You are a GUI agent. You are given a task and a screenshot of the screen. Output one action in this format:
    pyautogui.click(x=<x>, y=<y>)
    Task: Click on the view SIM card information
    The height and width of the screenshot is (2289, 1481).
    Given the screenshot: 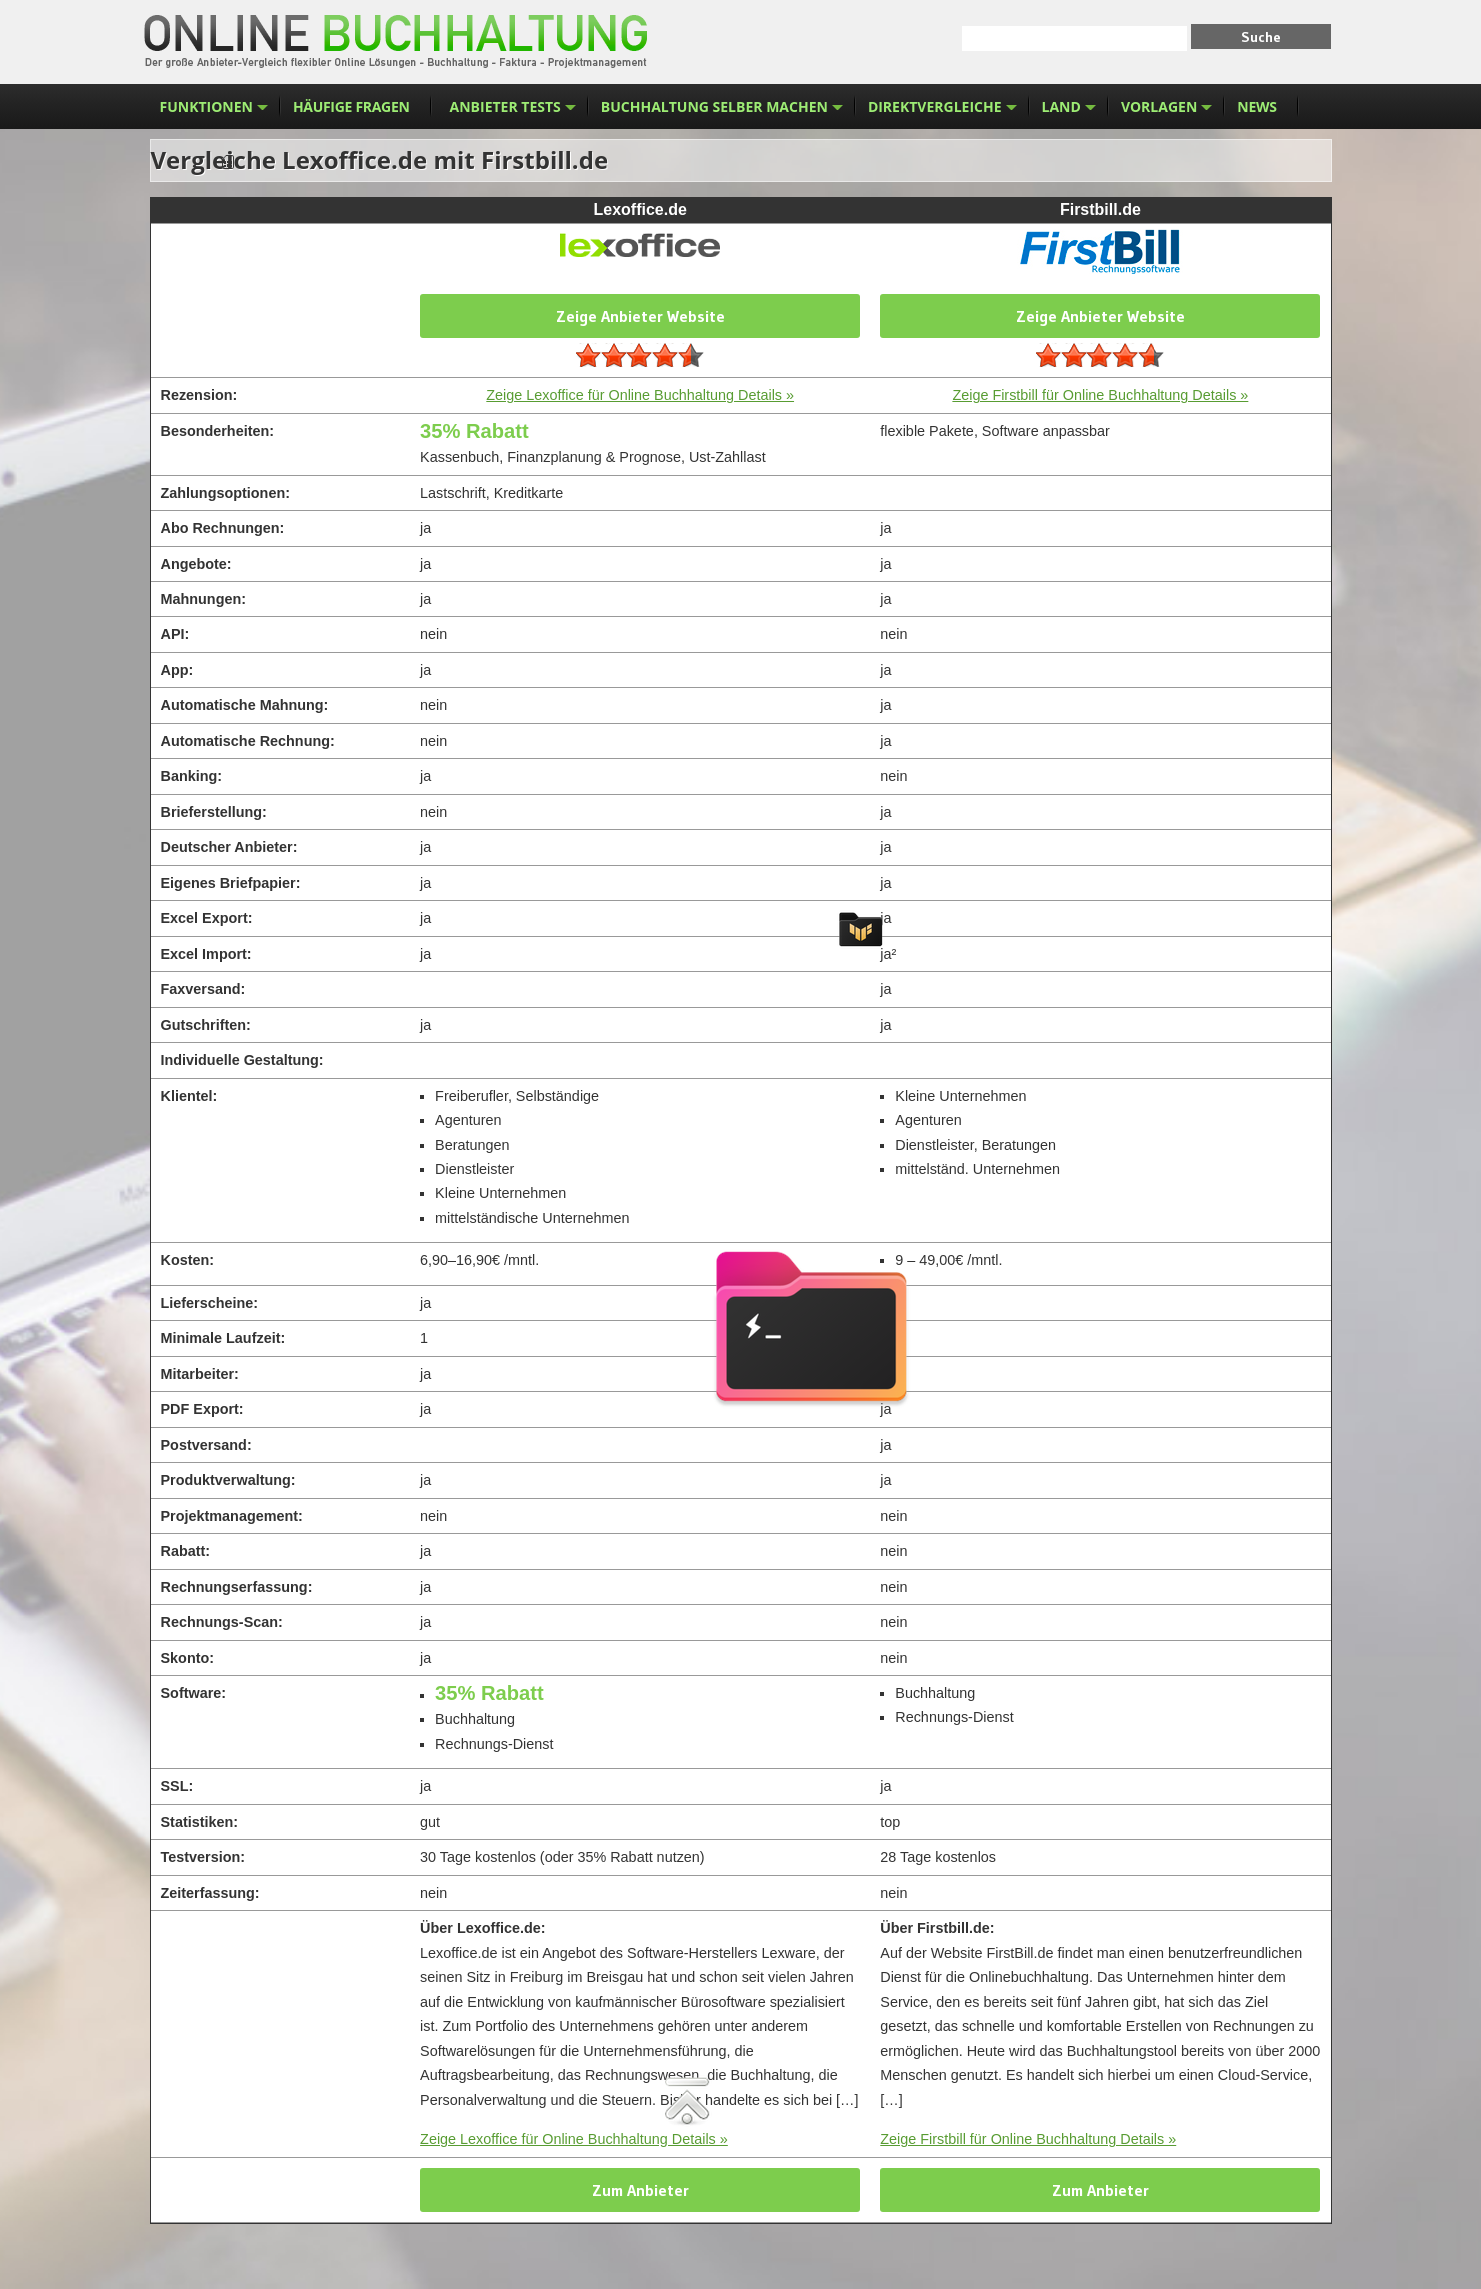 What is the action you would take?
    pyautogui.click(x=228, y=162)
    